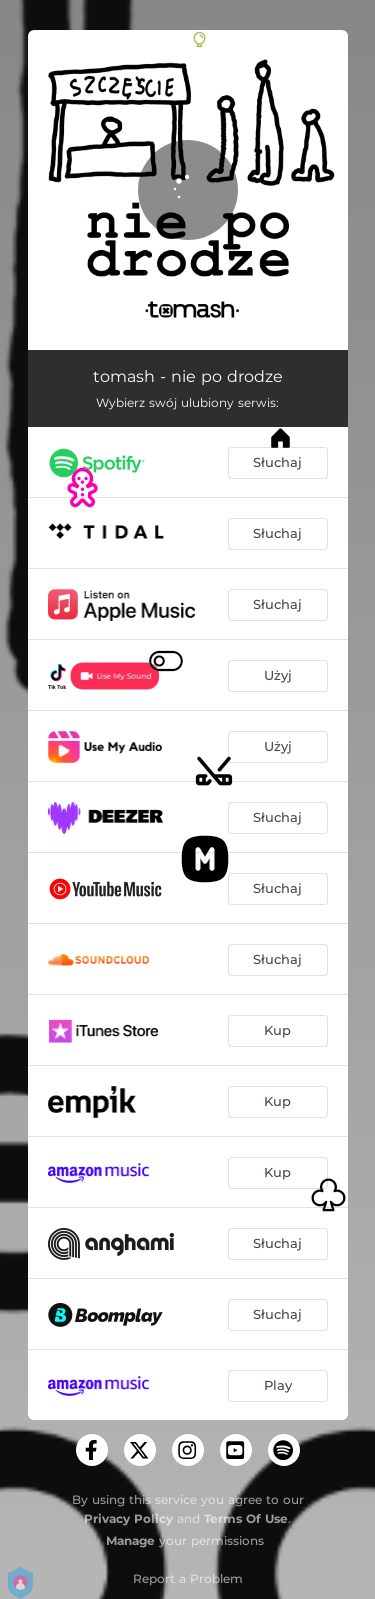 The image size is (375, 1599). What do you see at coordinates (82, 487) in the screenshot?
I see `access holiday or seasonal content` at bounding box center [82, 487].